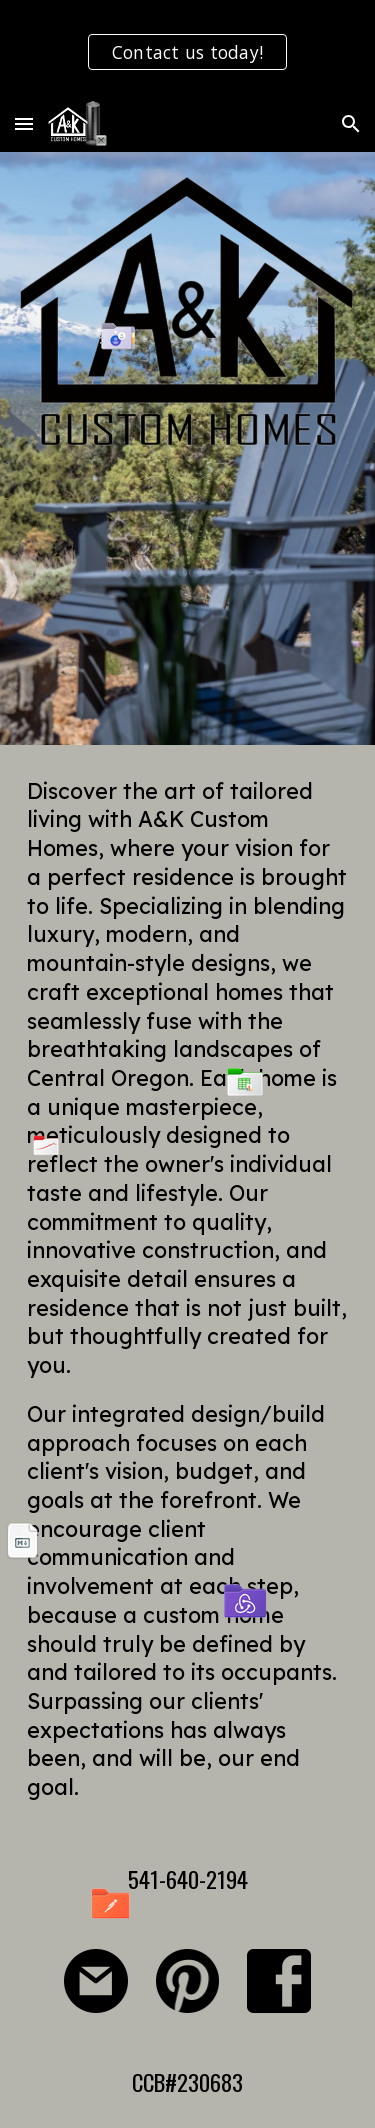  What do you see at coordinates (245, 1083) in the screenshot?
I see `open folder containing LibreOffice Calc spreadsheets` at bounding box center [245, 1083].